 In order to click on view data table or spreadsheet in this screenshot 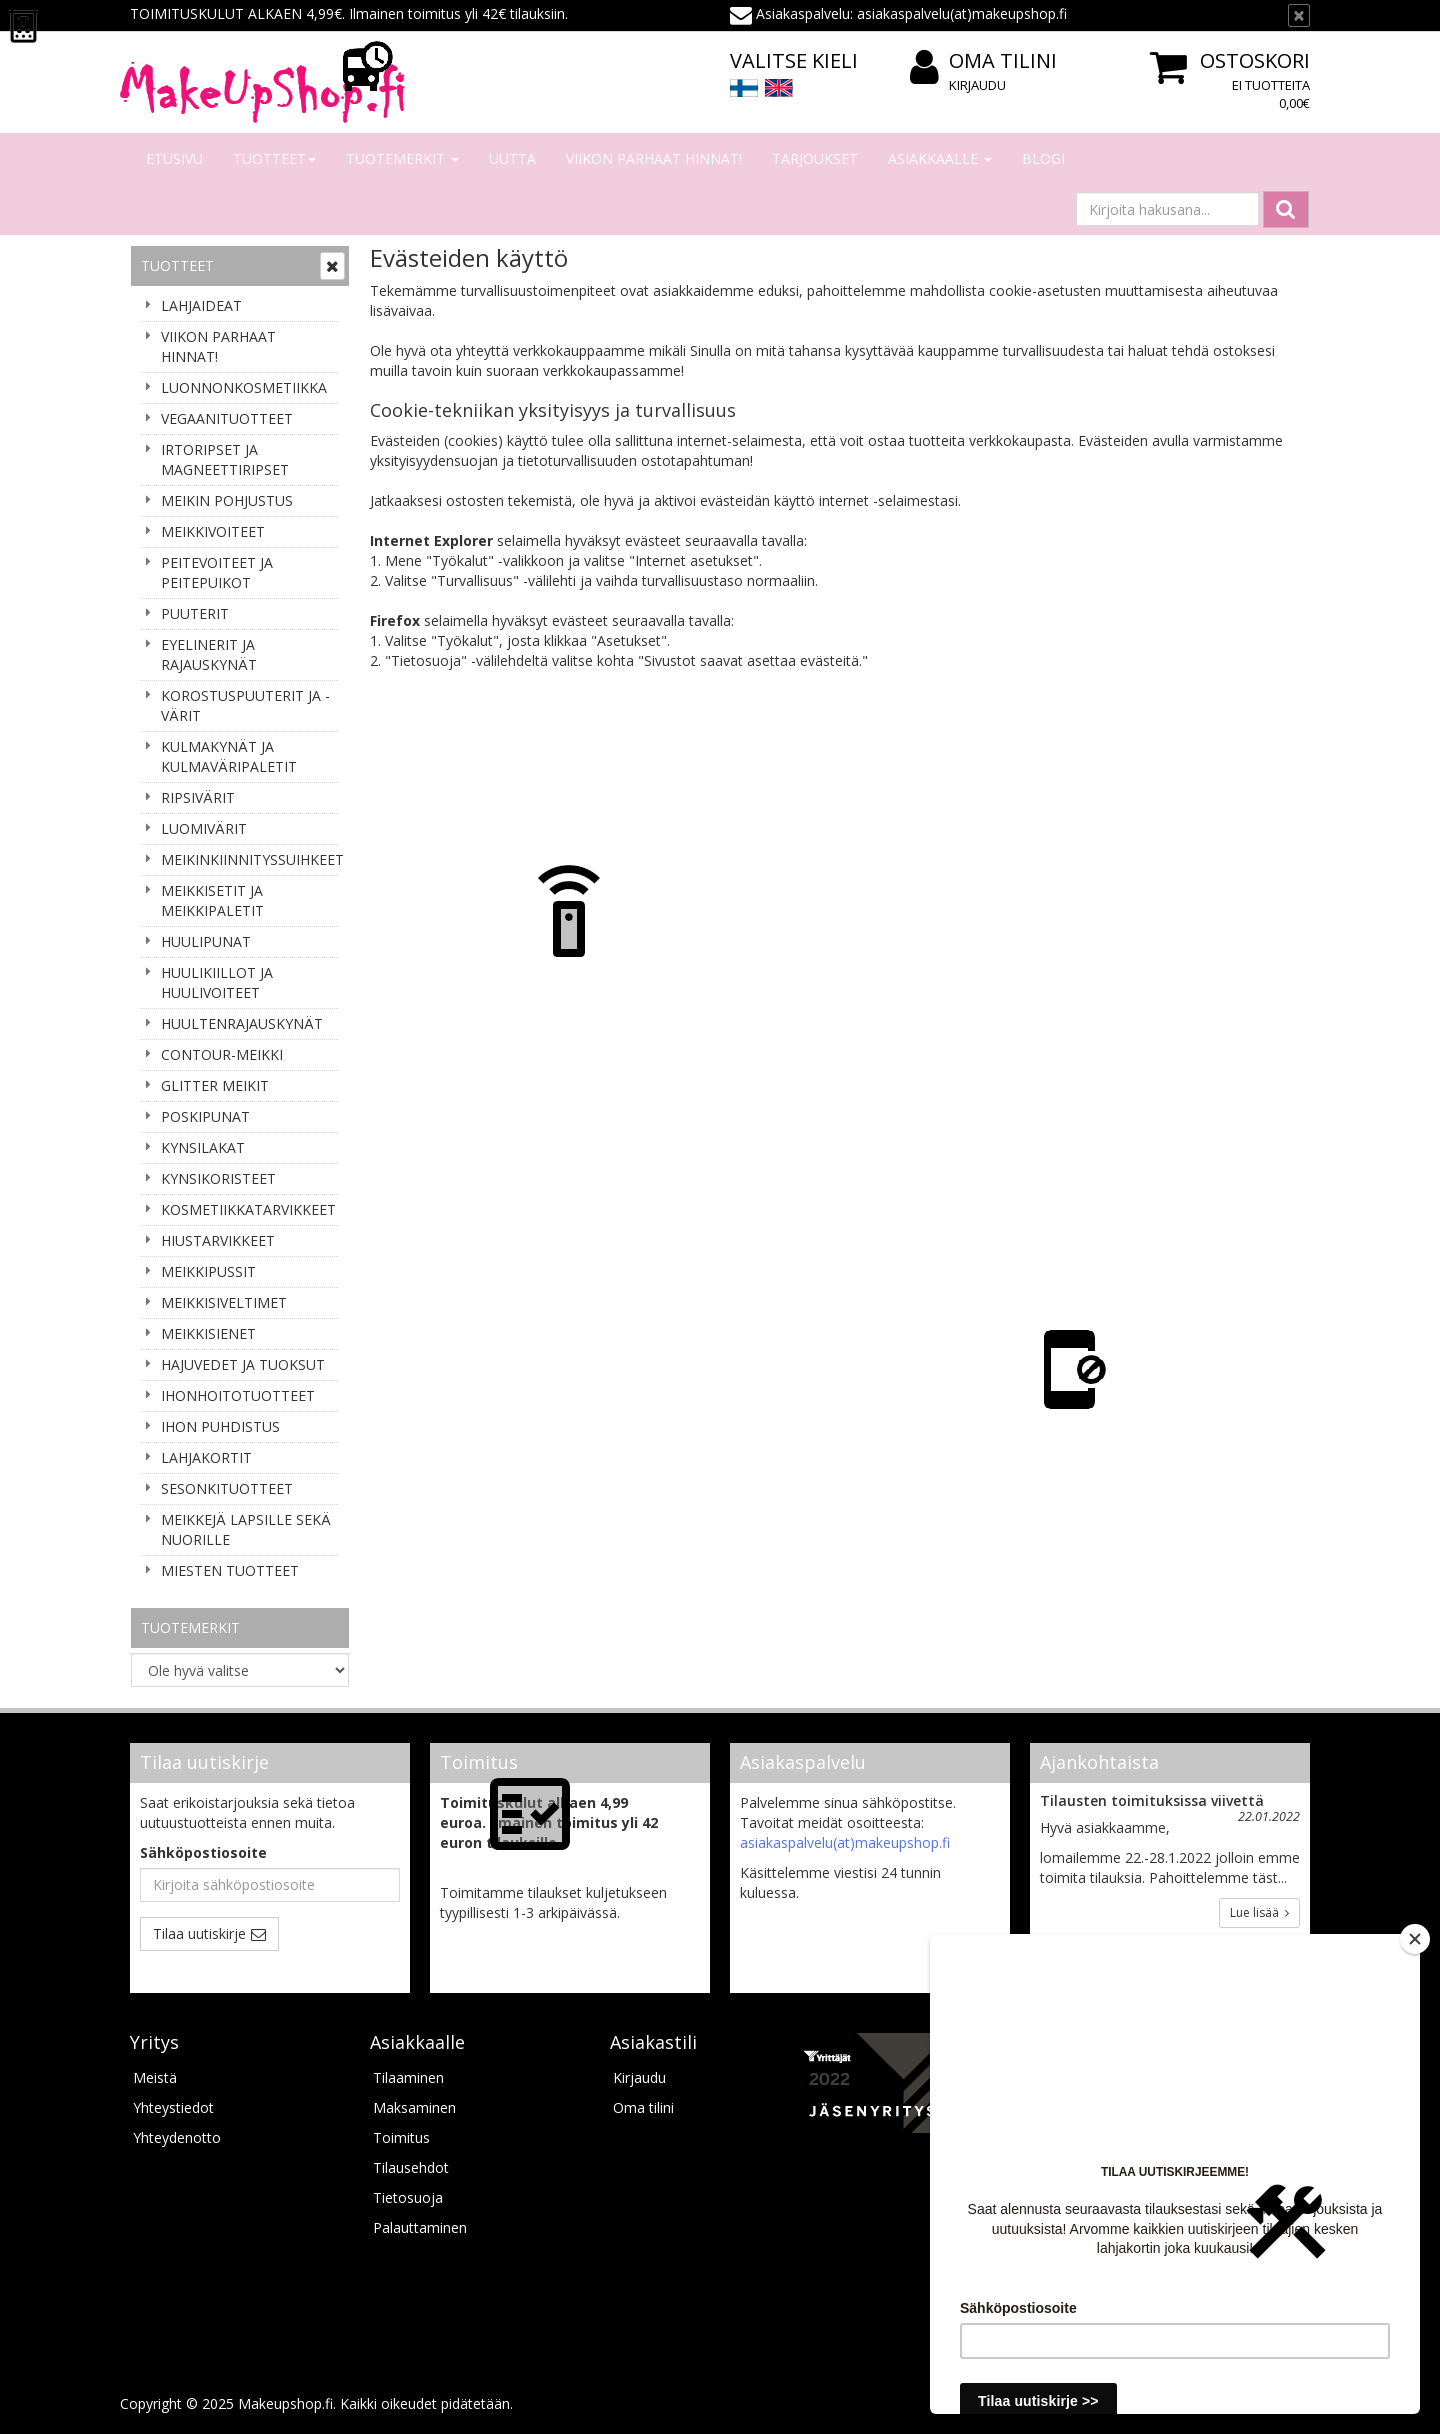, I will do `click(23, 26)`.